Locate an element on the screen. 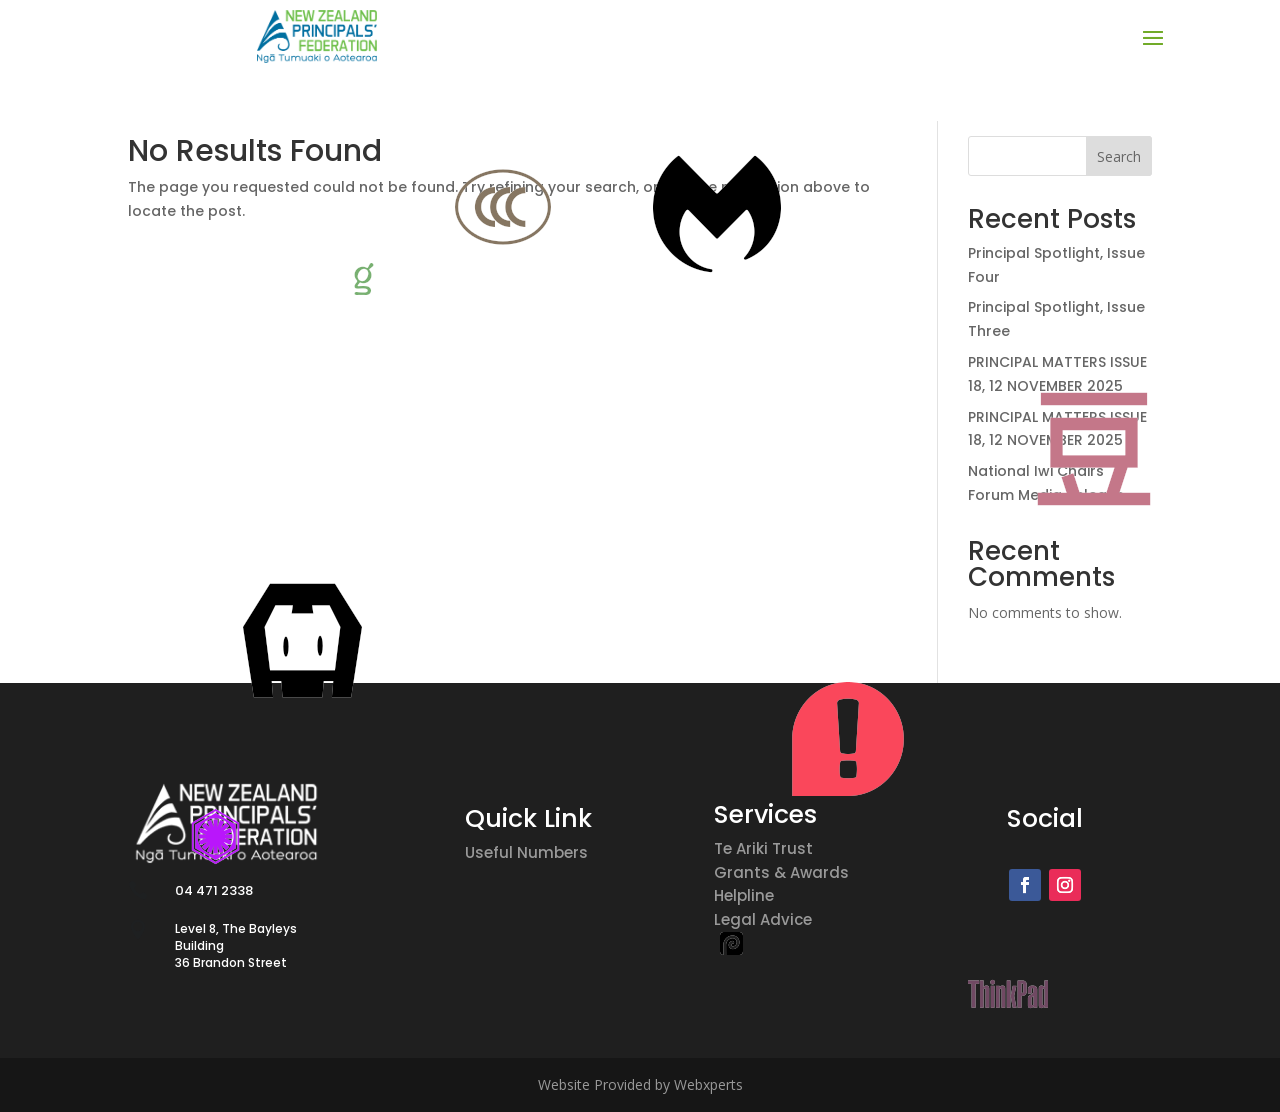 The width and height of the screenshot is (1280, 1112). check service outage status on Downdetector is located at coordinates (848, 739).